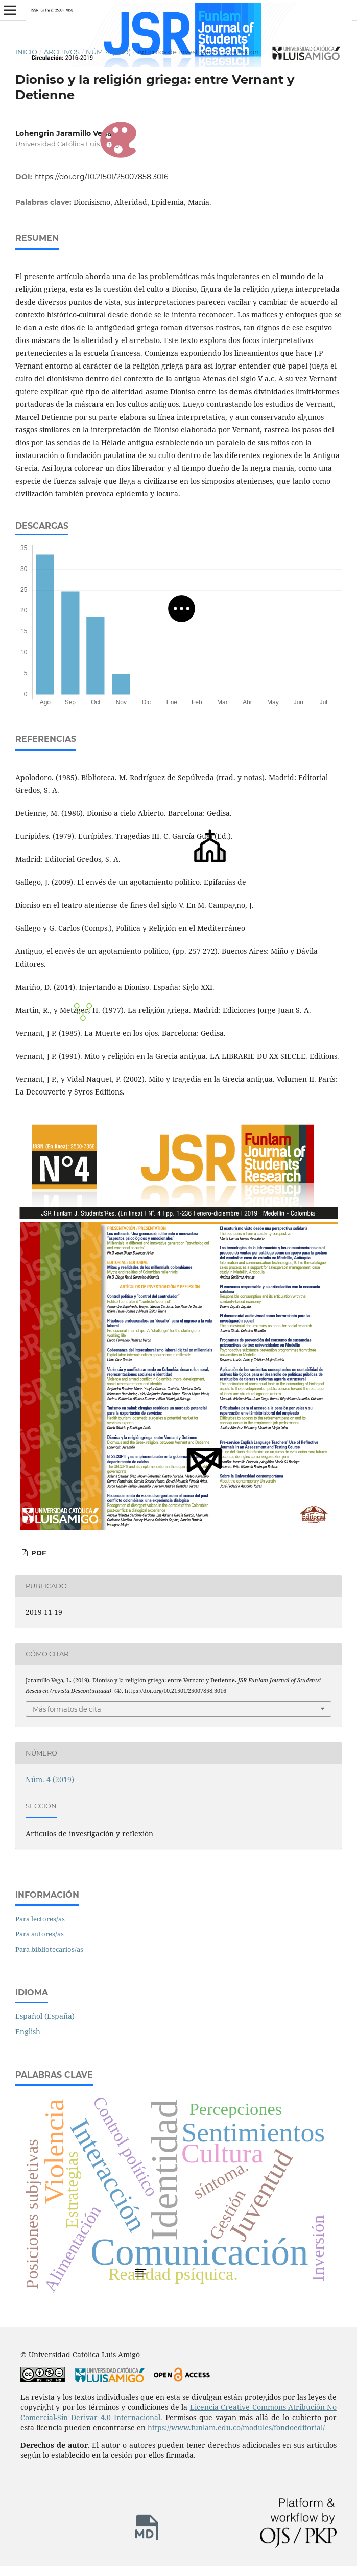 Image resolution: width=357 pixels, height=2576 pixels. What do you see at coordinates (140, 2273) in the screenshot?
I see `align text to the left` at bounding box center [140, 2273].